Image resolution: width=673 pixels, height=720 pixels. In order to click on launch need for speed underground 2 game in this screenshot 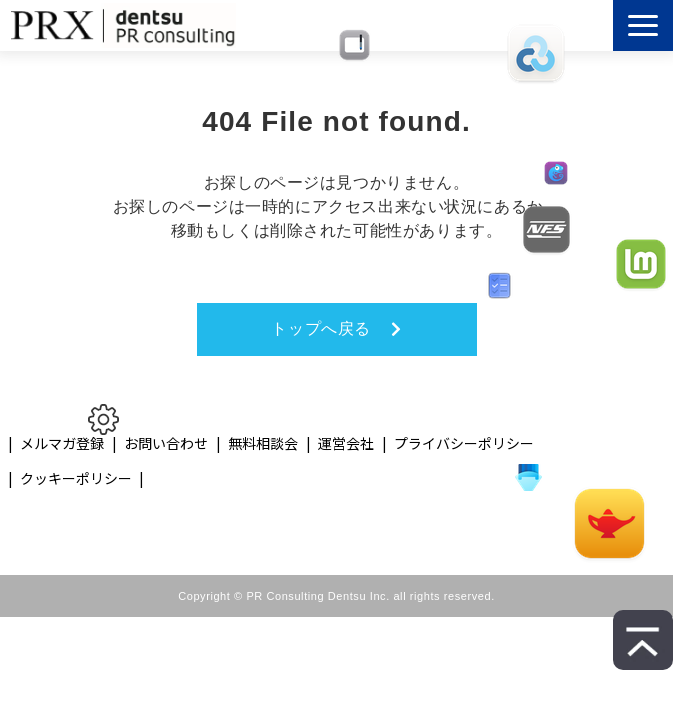, I will do `click(546, 229)`.